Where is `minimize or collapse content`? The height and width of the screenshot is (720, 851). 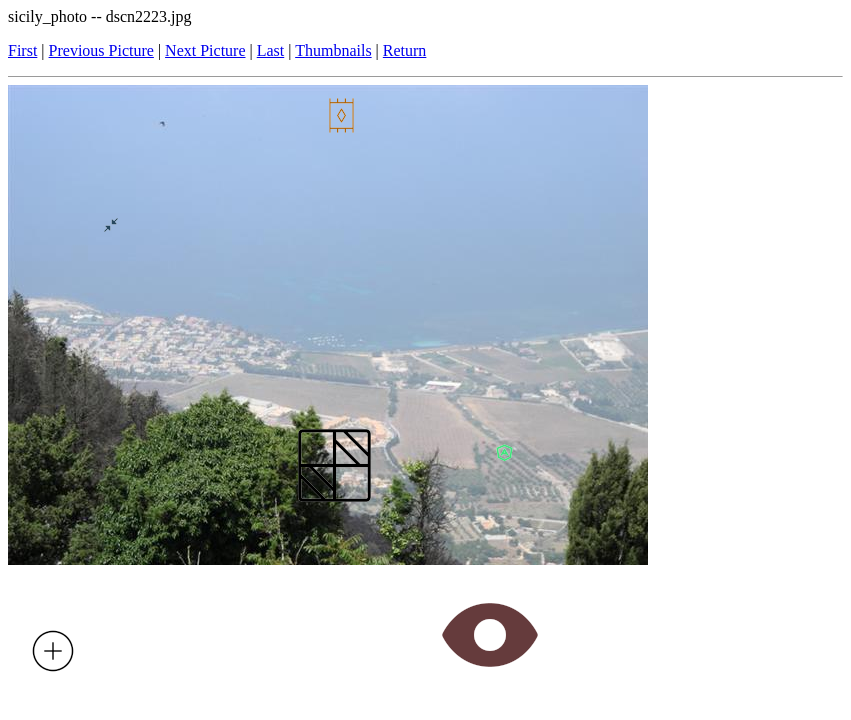
minimize or collapse content is located at coordinates (111, 225).